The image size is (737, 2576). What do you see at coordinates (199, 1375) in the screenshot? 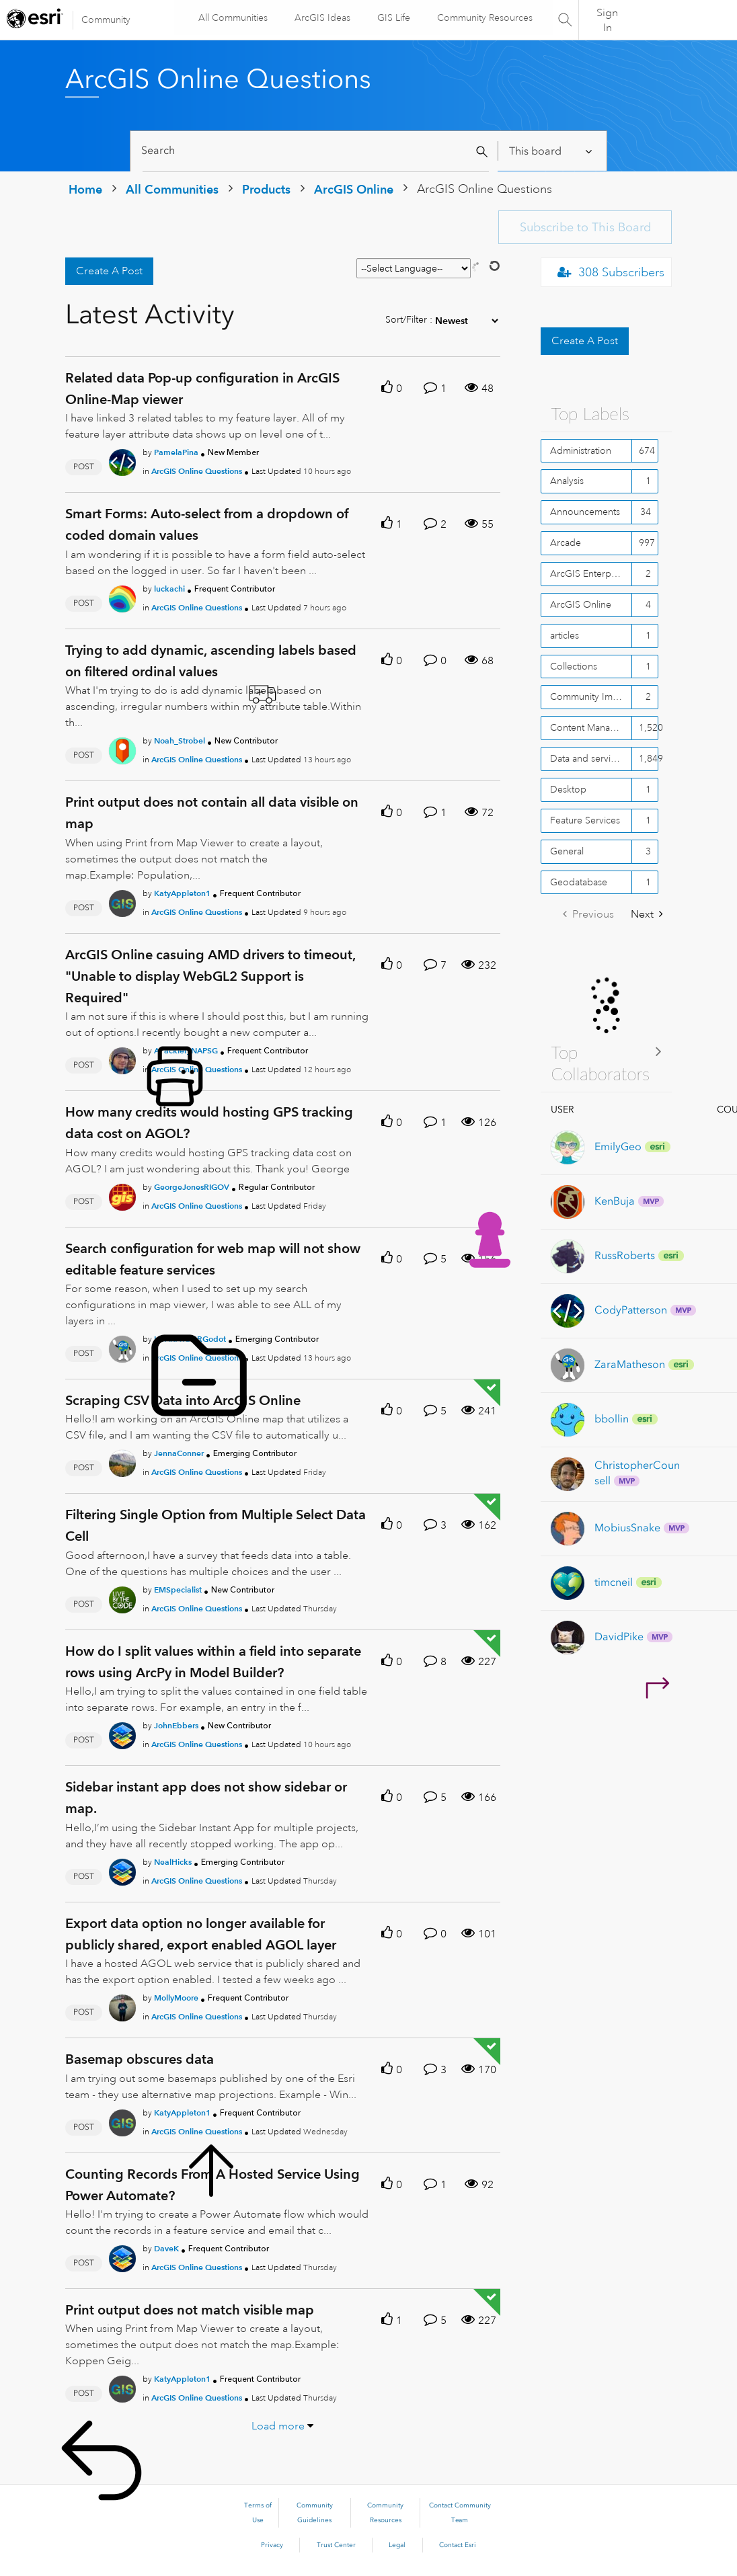
I see `remove a file or folder` at bounding box center [199, 1375].